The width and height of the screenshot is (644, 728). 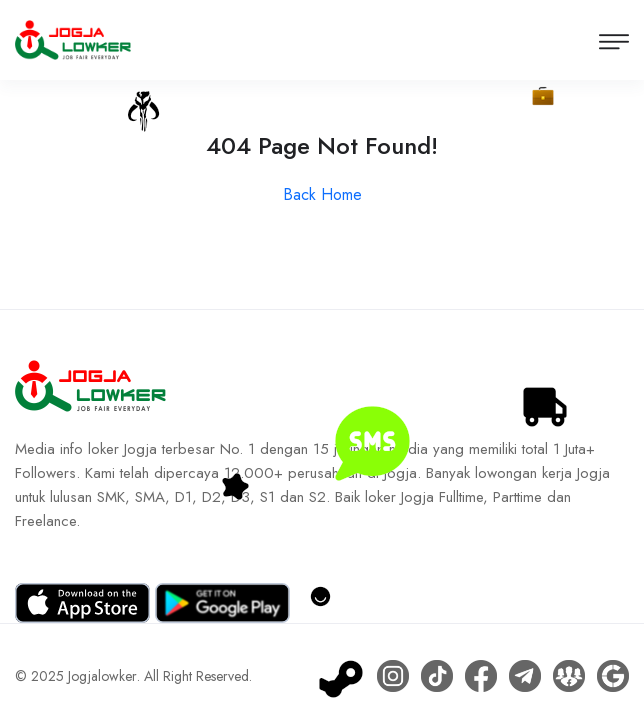 What do you see at coordinates (543, 96) in the screenshot?
I see `access work or business files` at bounding box center [543, 96].